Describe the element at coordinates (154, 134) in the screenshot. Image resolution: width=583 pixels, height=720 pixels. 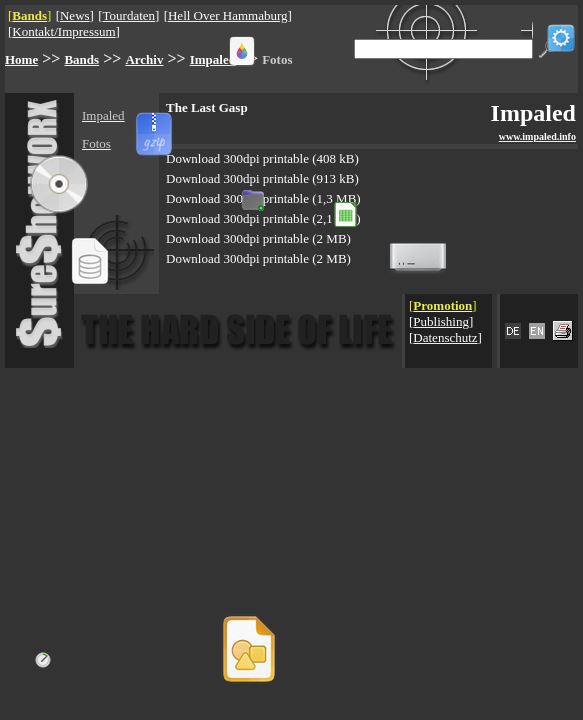
I see `a gzip compressed archive file` at that location.